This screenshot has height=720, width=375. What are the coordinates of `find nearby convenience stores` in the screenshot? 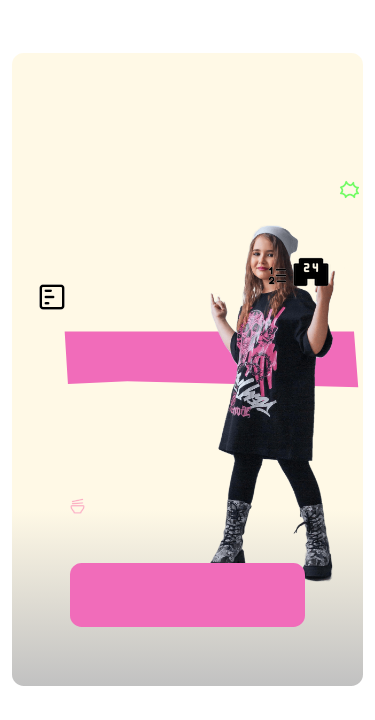 It's located at (311, 272).